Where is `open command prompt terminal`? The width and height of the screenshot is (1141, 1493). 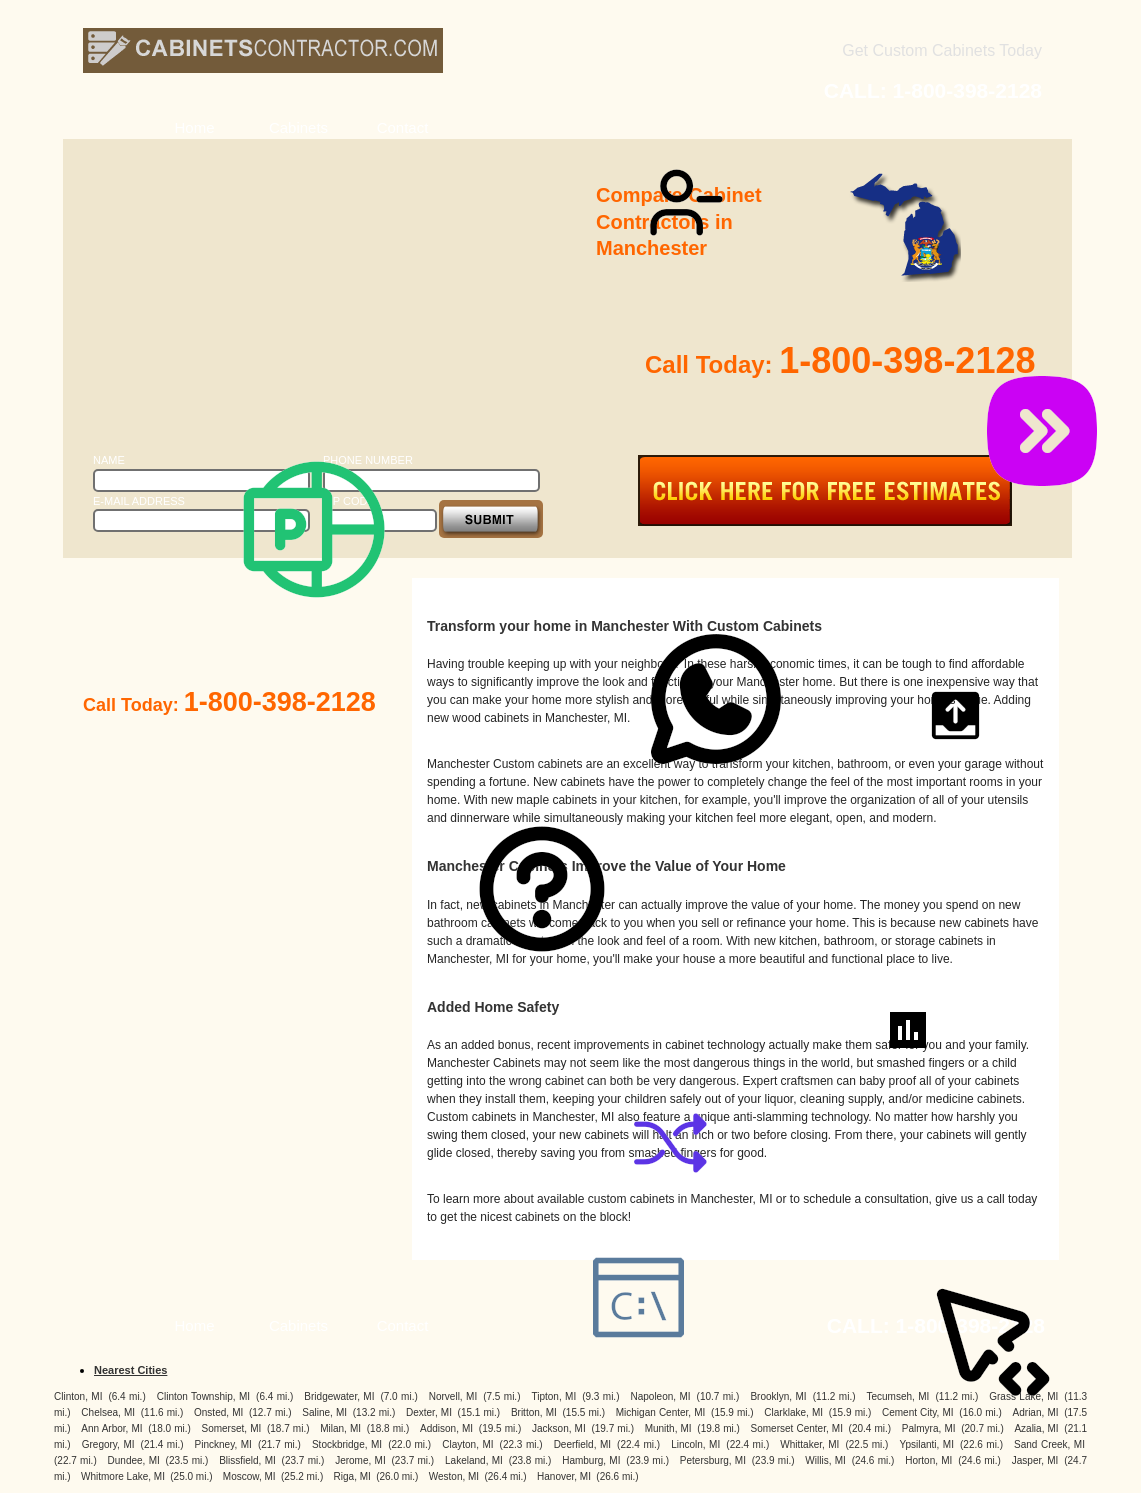
open command prompt terminal is located at coordinates (638, 1297).